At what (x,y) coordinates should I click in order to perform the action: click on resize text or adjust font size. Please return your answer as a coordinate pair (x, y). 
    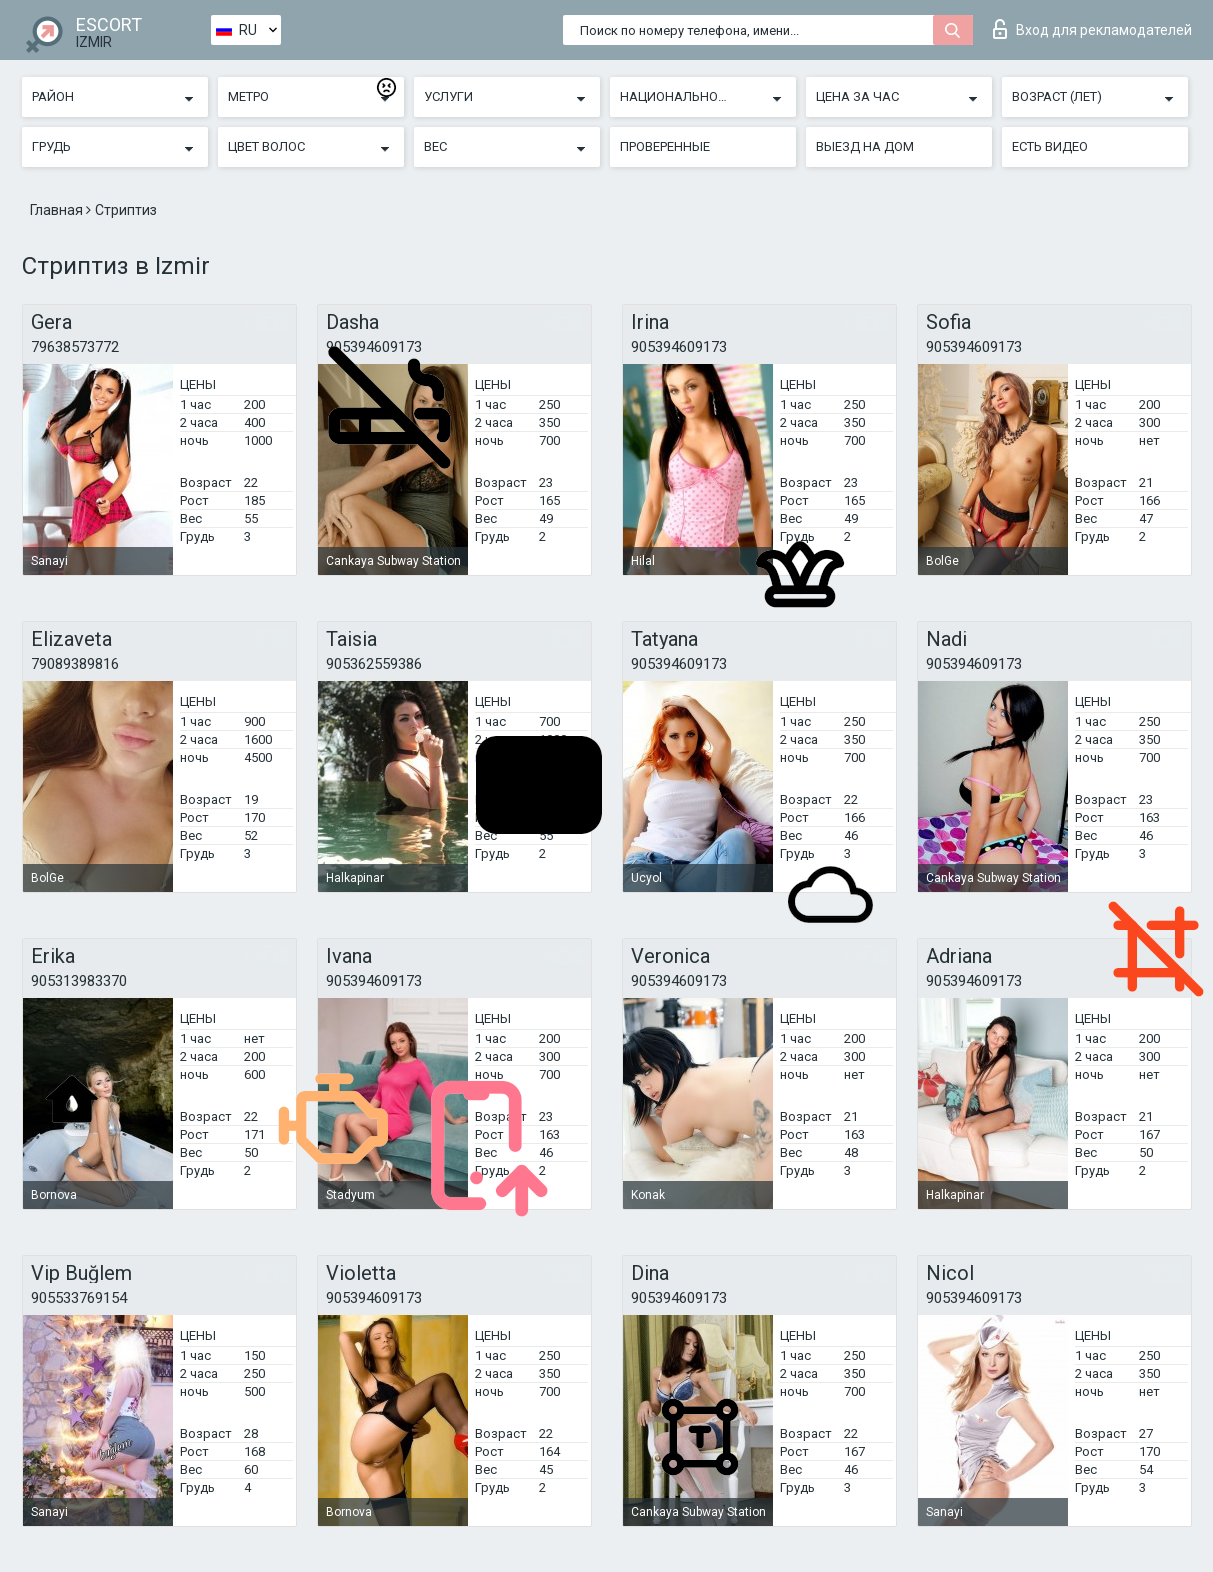
    Looking at the image, I should click on (700, 1437).